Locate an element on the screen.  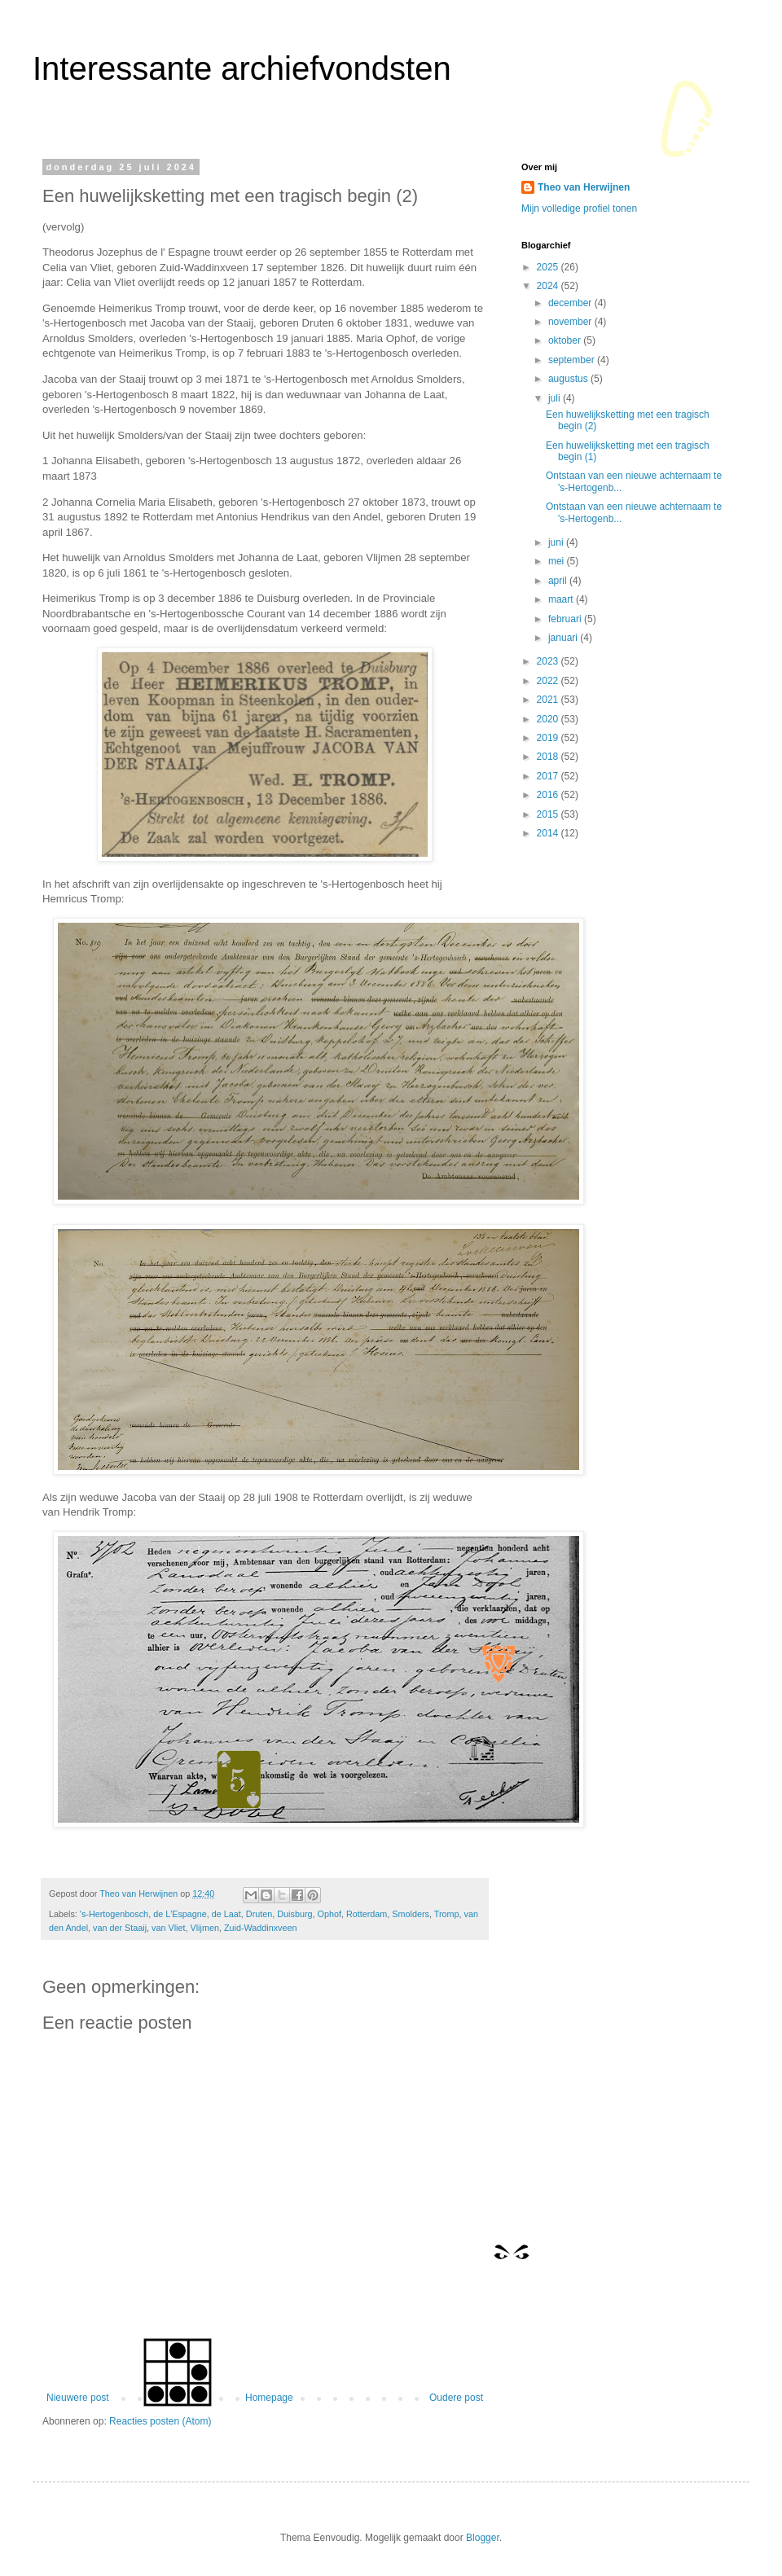
conway's game of life glider pattern is located at coordinates (178, 2372).